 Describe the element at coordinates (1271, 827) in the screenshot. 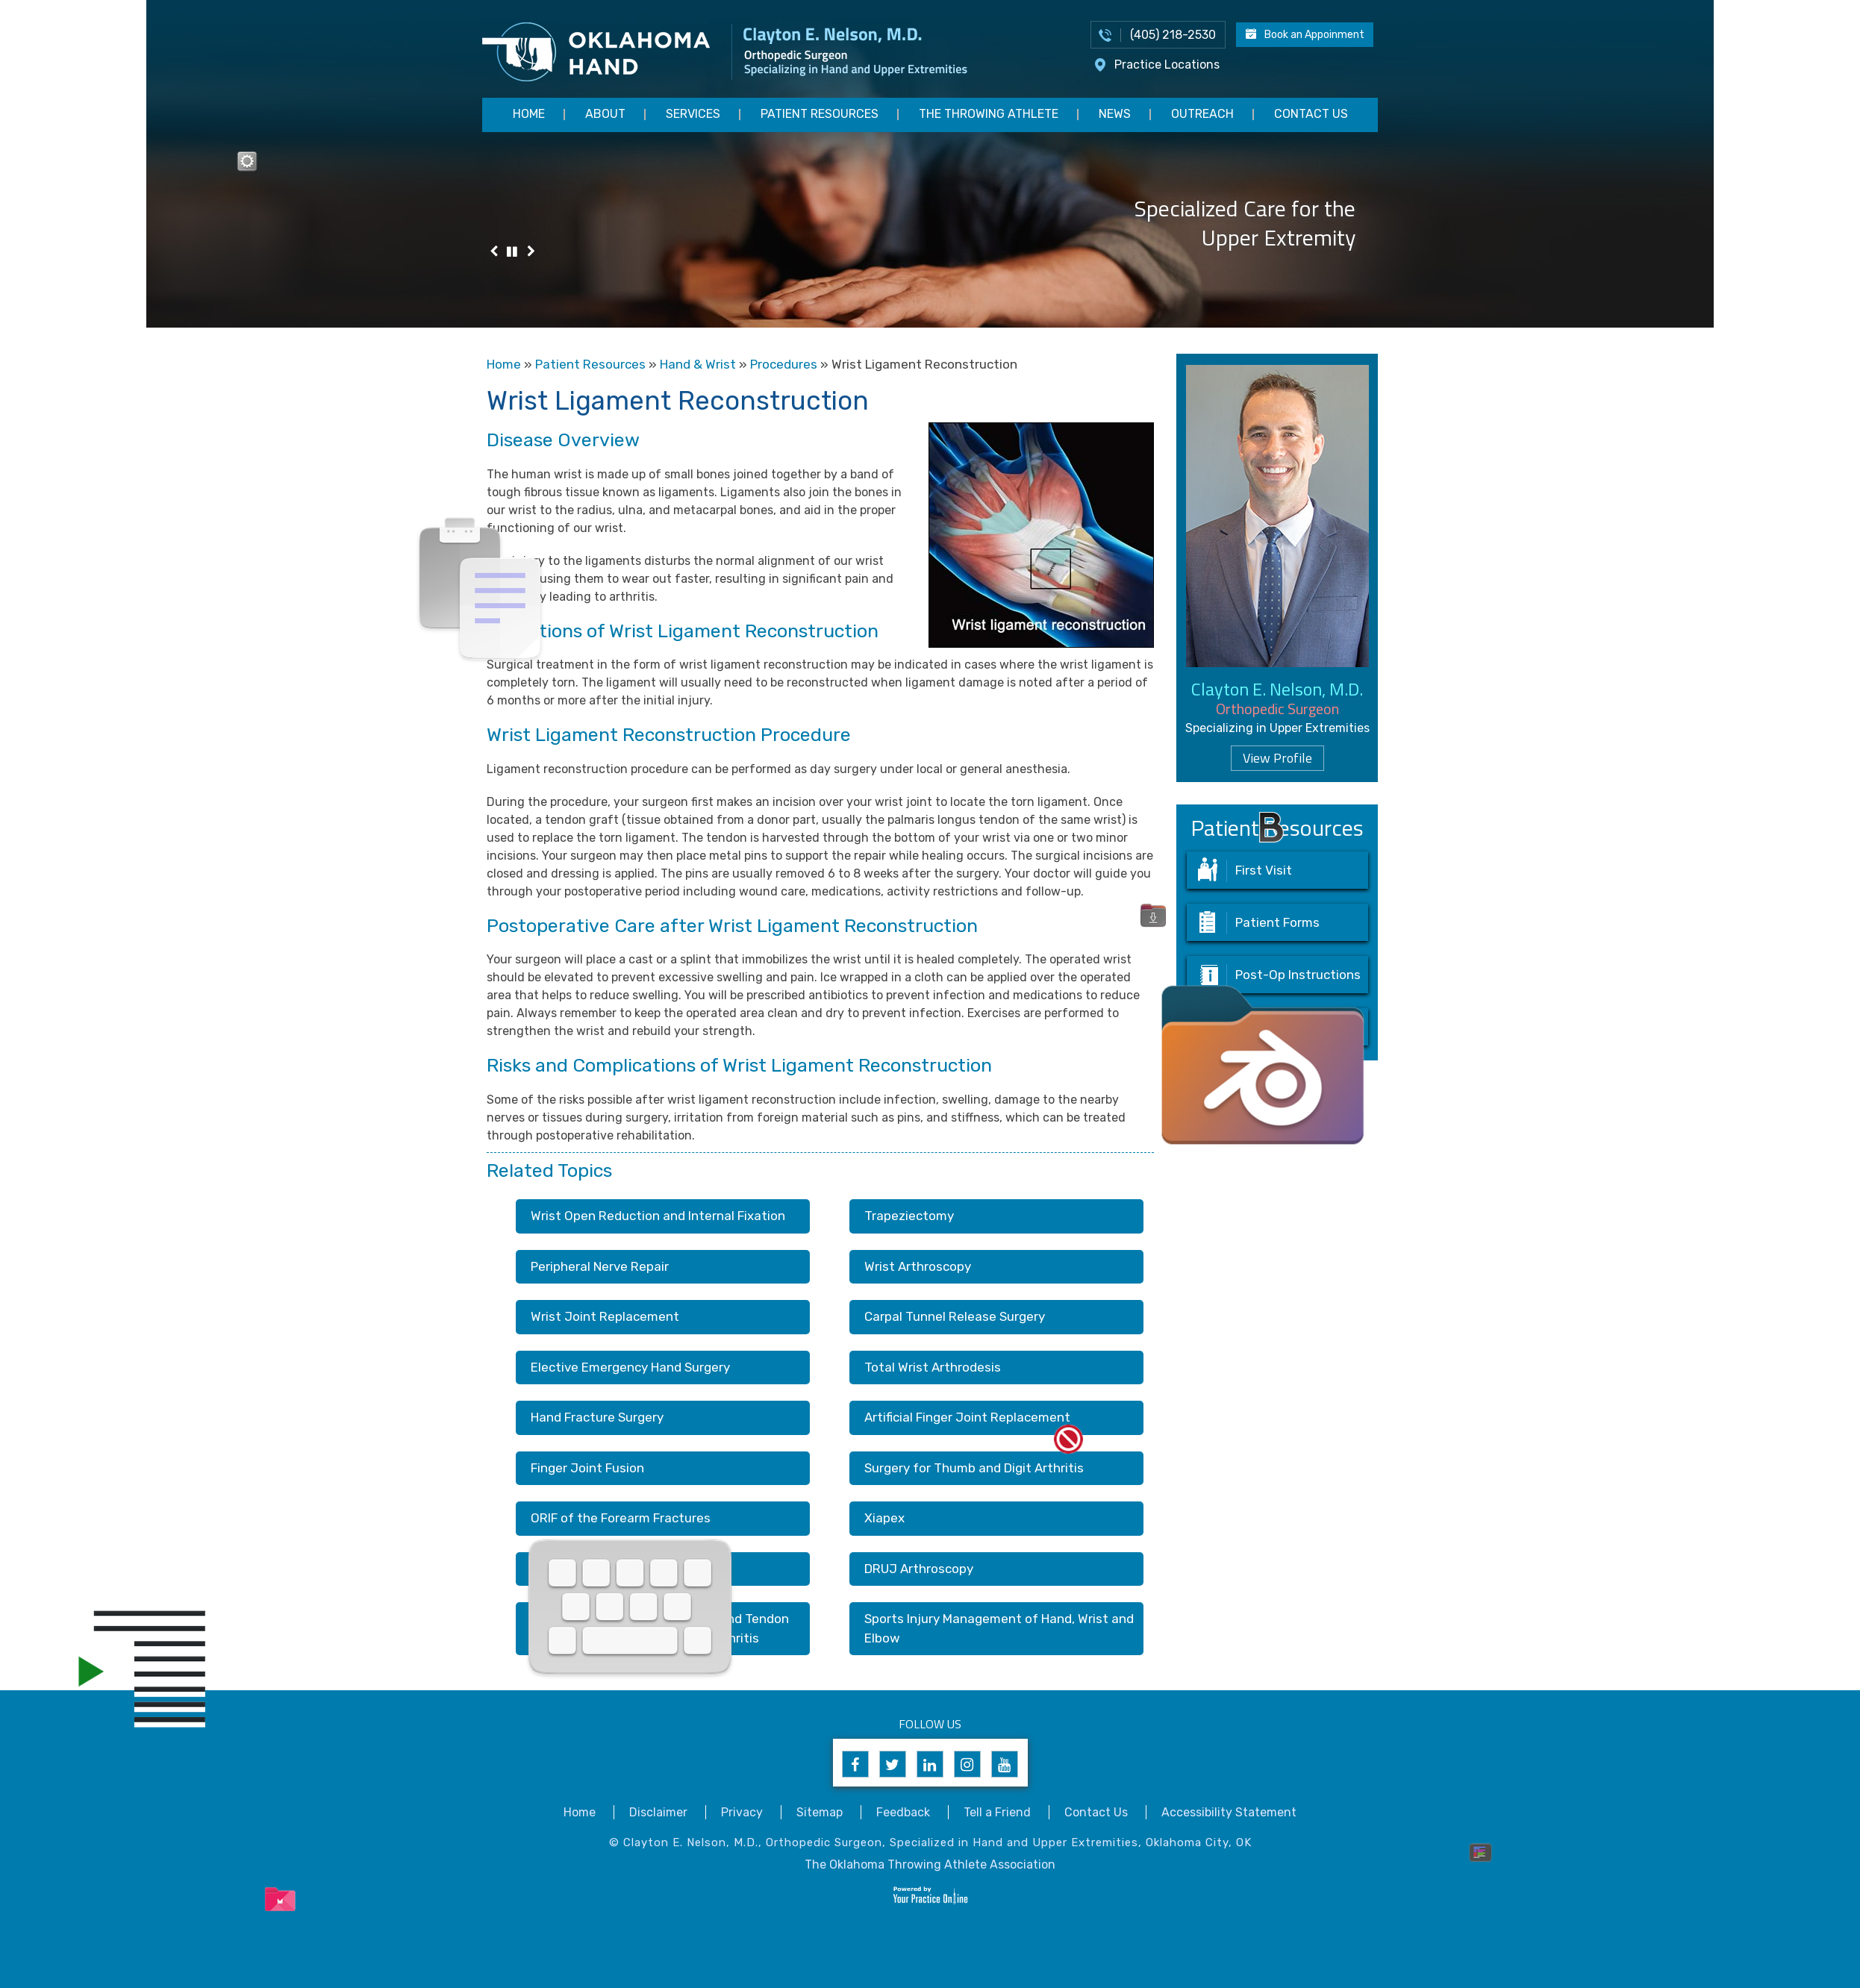

I see `apply bold formatting to selected text` at that location.